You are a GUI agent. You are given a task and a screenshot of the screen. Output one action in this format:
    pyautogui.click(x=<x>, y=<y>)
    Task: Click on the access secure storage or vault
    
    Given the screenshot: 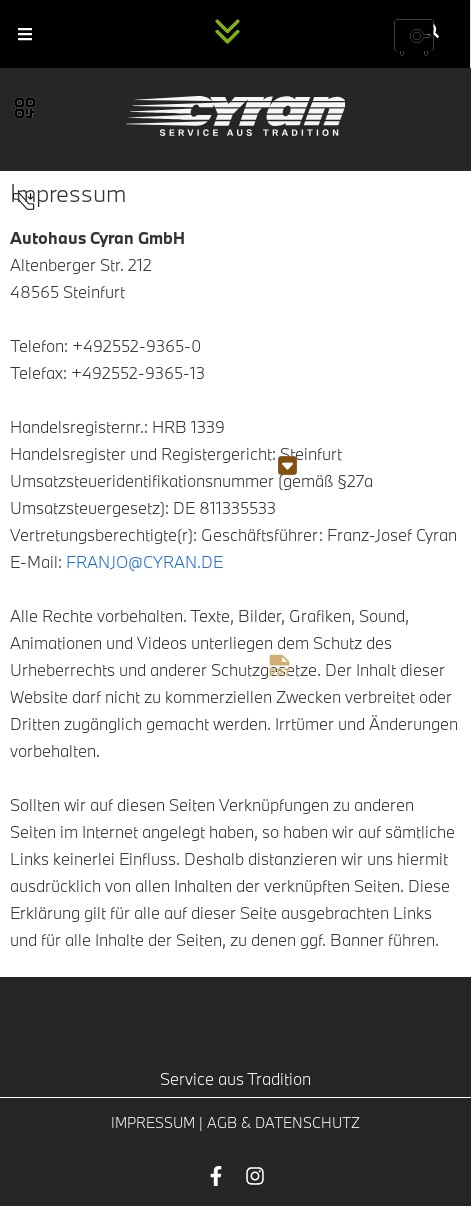 What is the action you would take?
    pyautogui.click(x=414, y=36)
    